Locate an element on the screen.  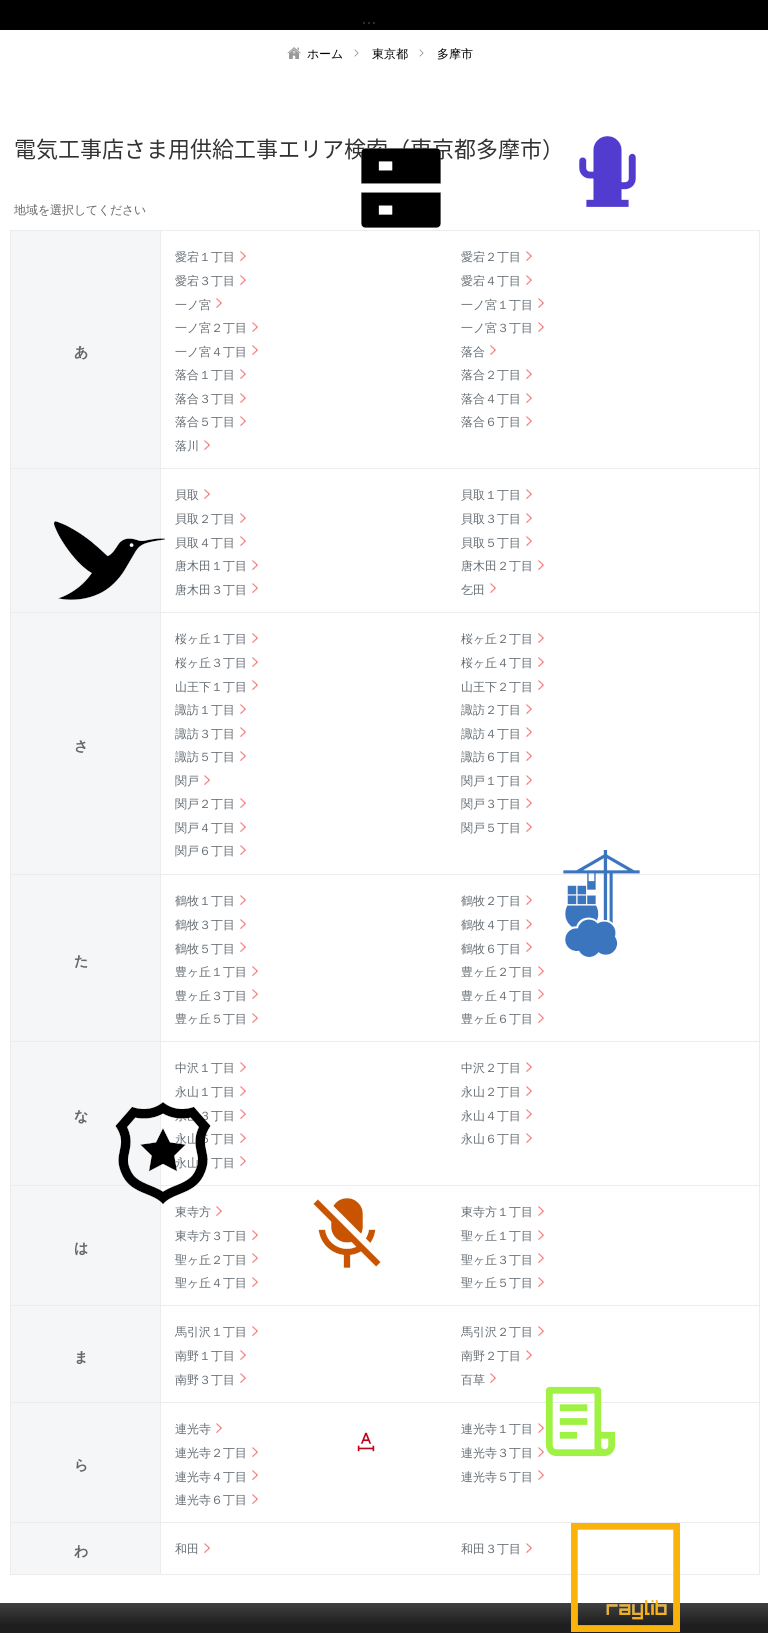
raylib game development library logo is located at coordinates (625, 1577).